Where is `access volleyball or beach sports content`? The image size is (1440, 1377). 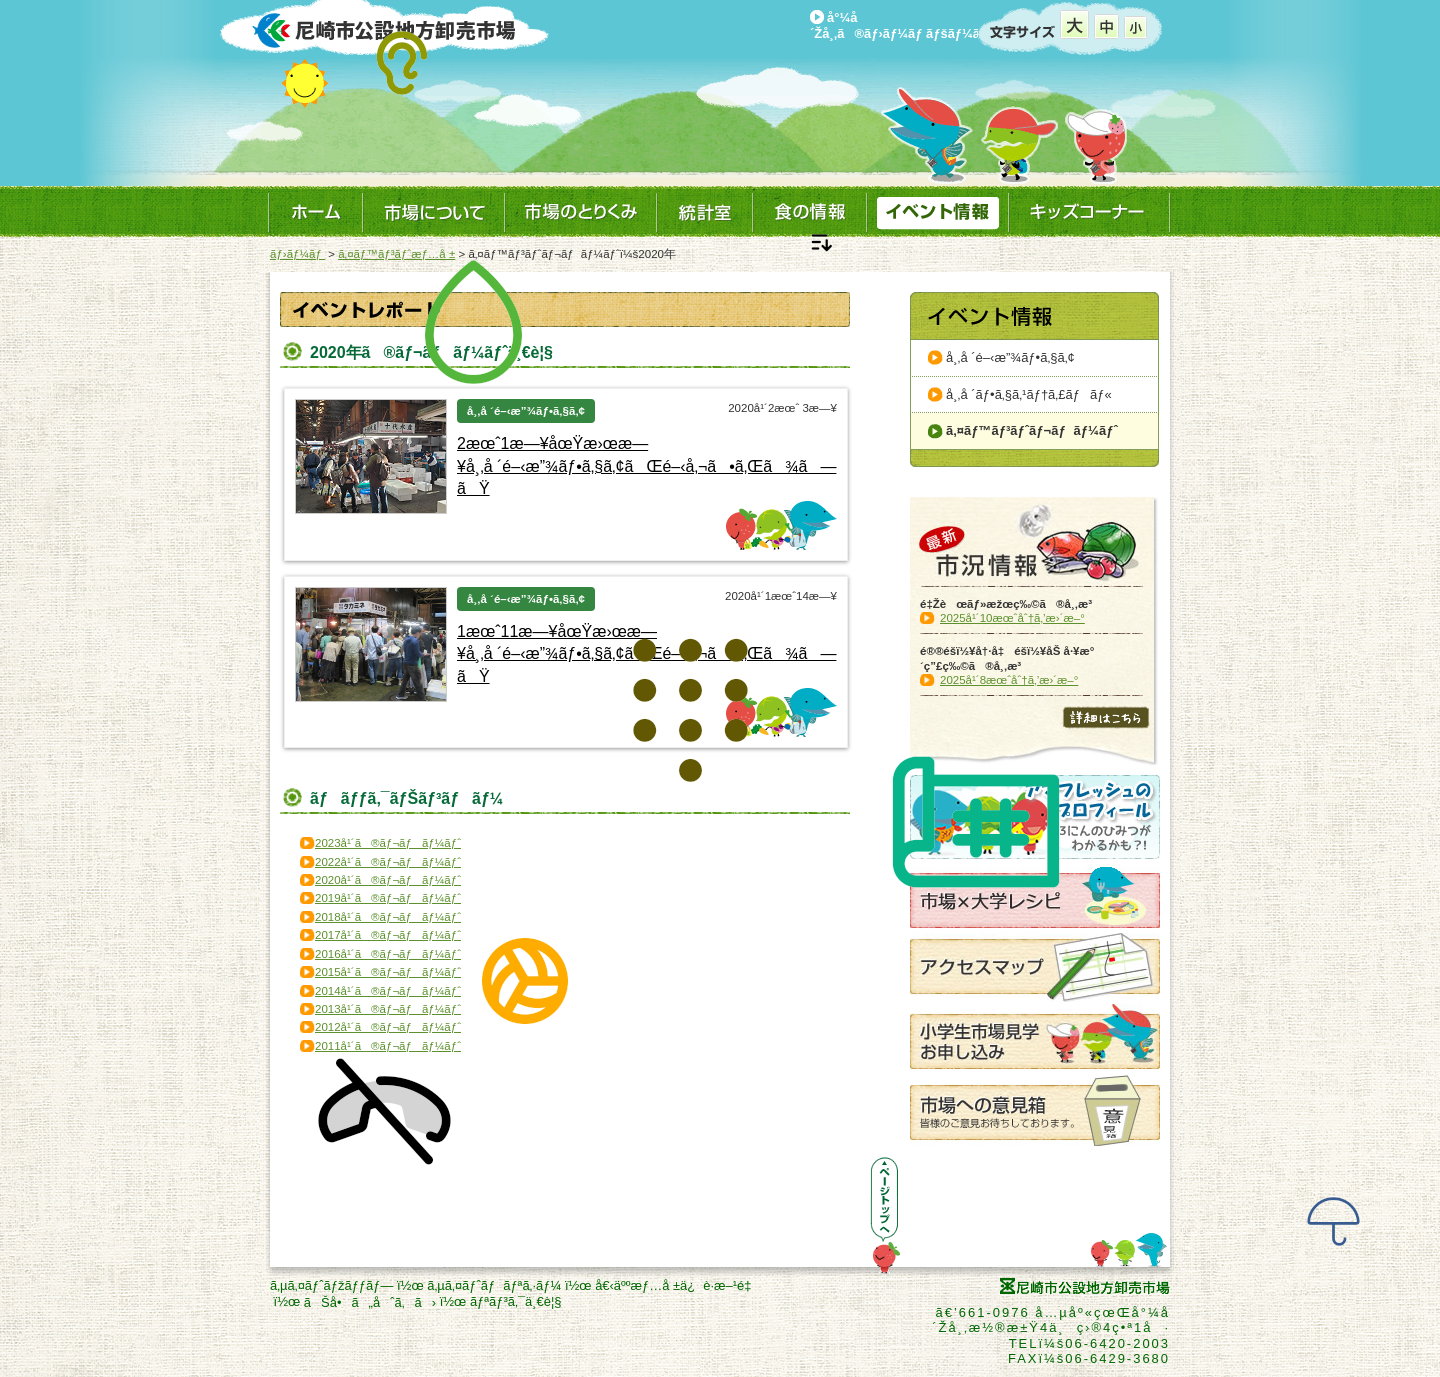 access volleyball or beach sports content is located at coordinates (525, 981).